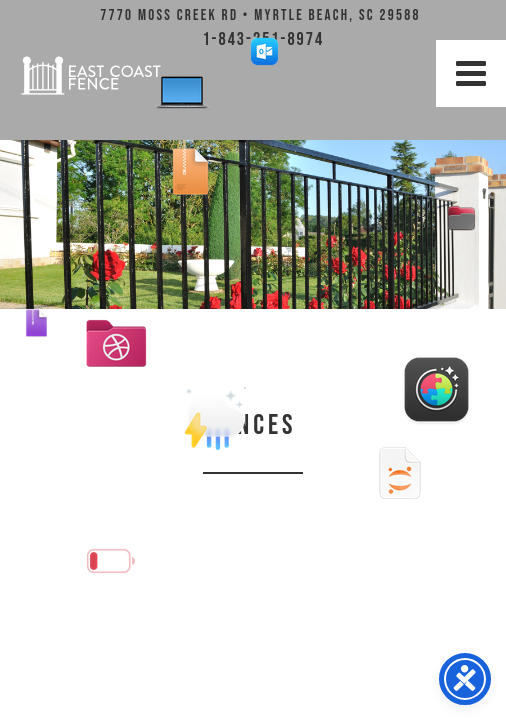 Image resolution: width=506 pixels, height=720 pixels. What do you see at coordinates (182, 88) in the screenshot?
I see `macbook air device icon in system preferences` at bounding box center [182, 88].